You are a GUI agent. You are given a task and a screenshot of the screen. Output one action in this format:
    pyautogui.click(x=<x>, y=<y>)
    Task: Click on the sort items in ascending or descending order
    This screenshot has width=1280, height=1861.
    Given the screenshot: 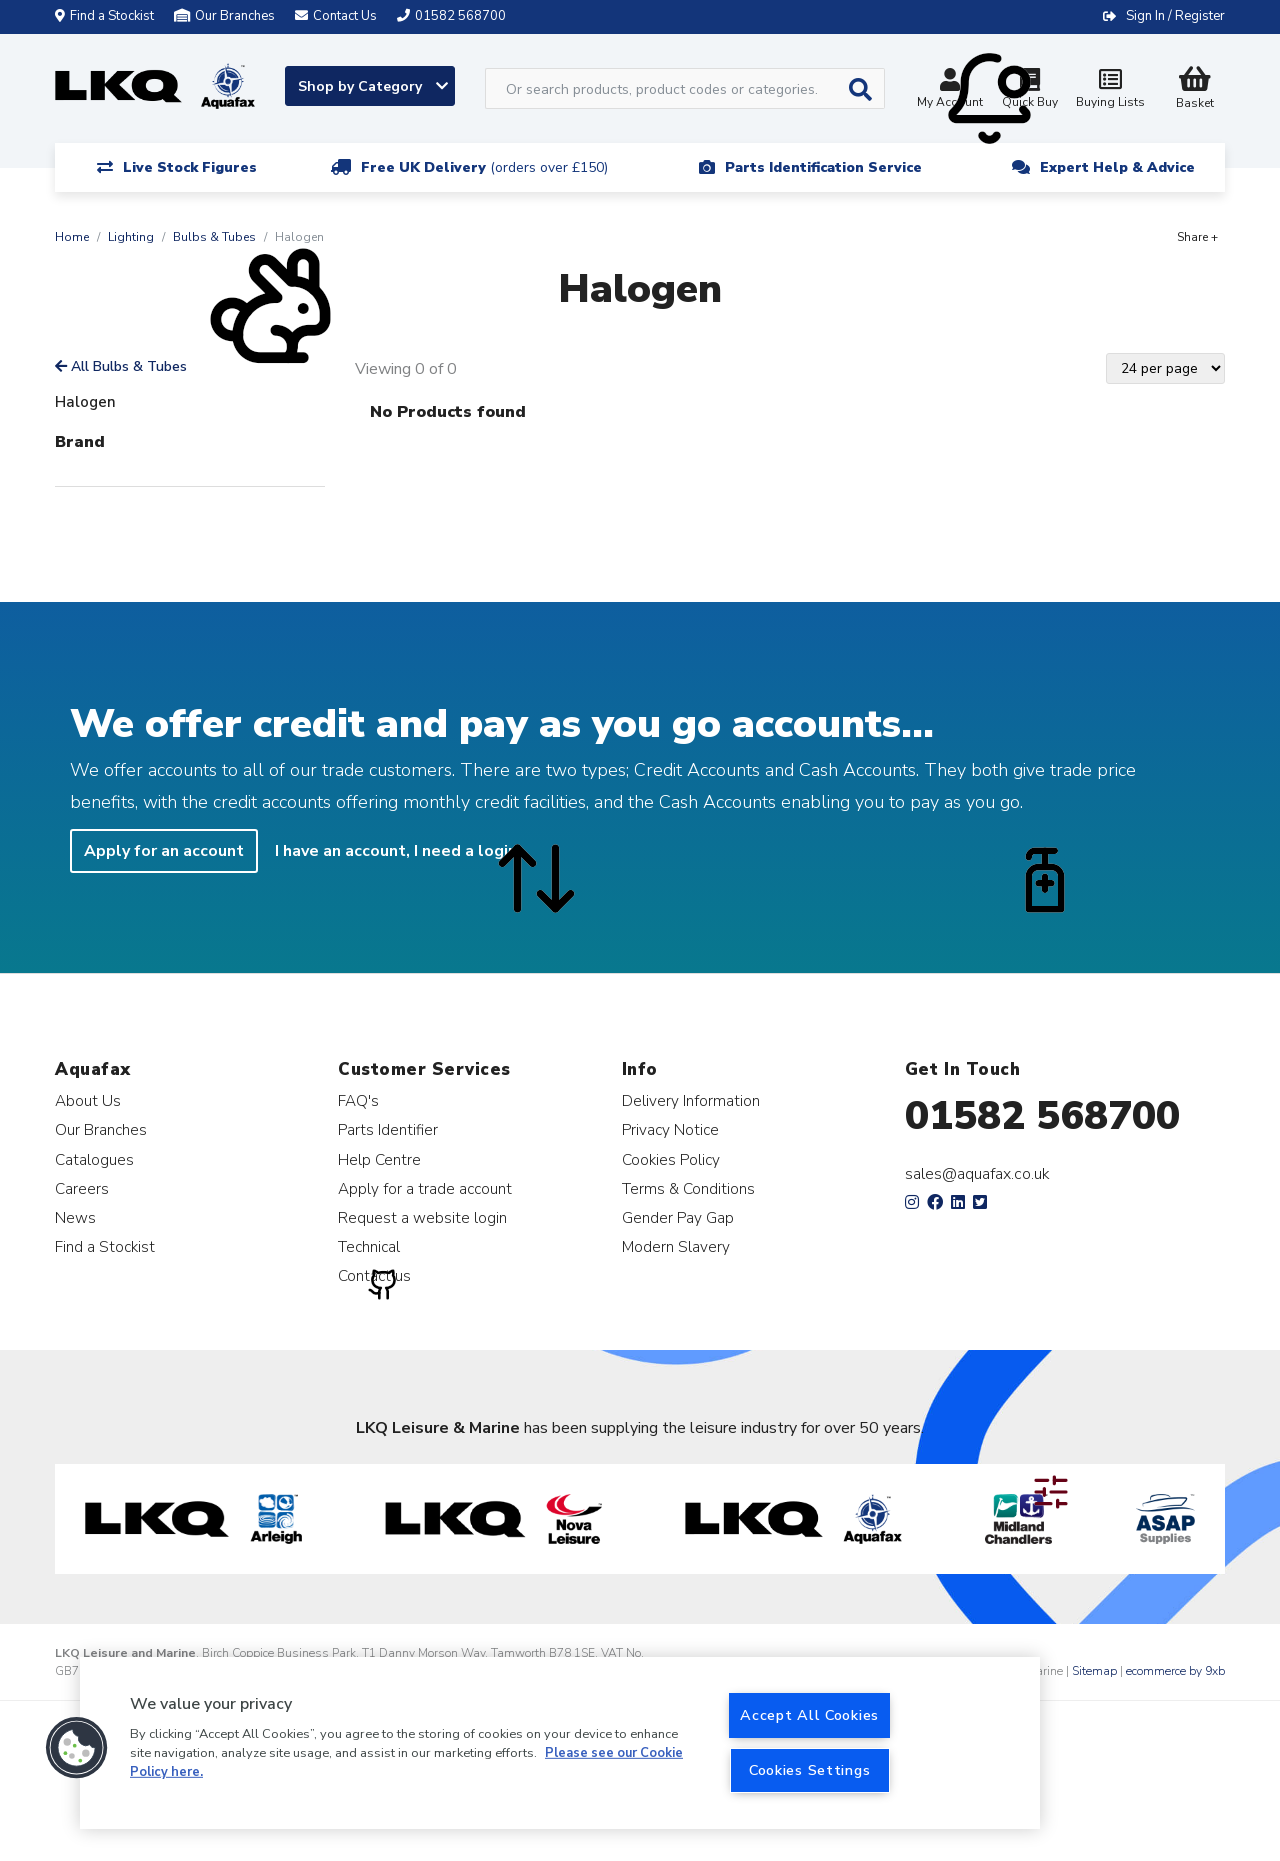 What is the action you would take?
    pyautogui.click(x=536, y=878)
    